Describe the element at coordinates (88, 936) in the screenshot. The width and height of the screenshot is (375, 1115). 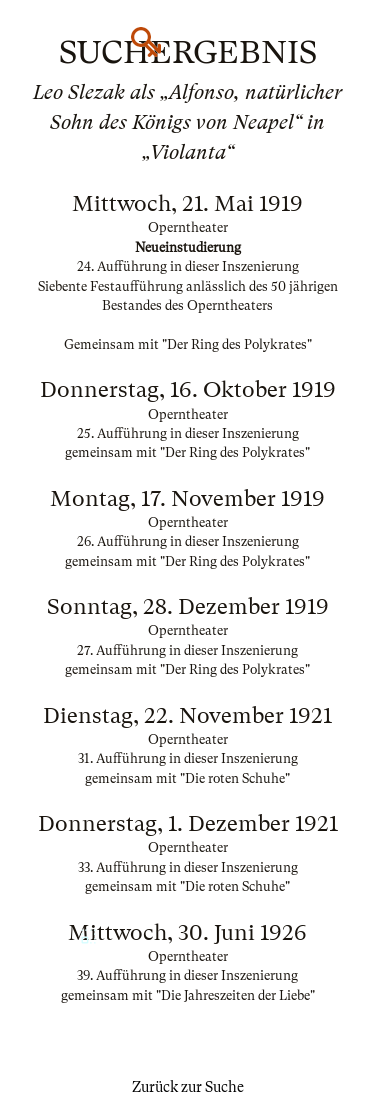
I see `align content to bottom-left corner` at that location.